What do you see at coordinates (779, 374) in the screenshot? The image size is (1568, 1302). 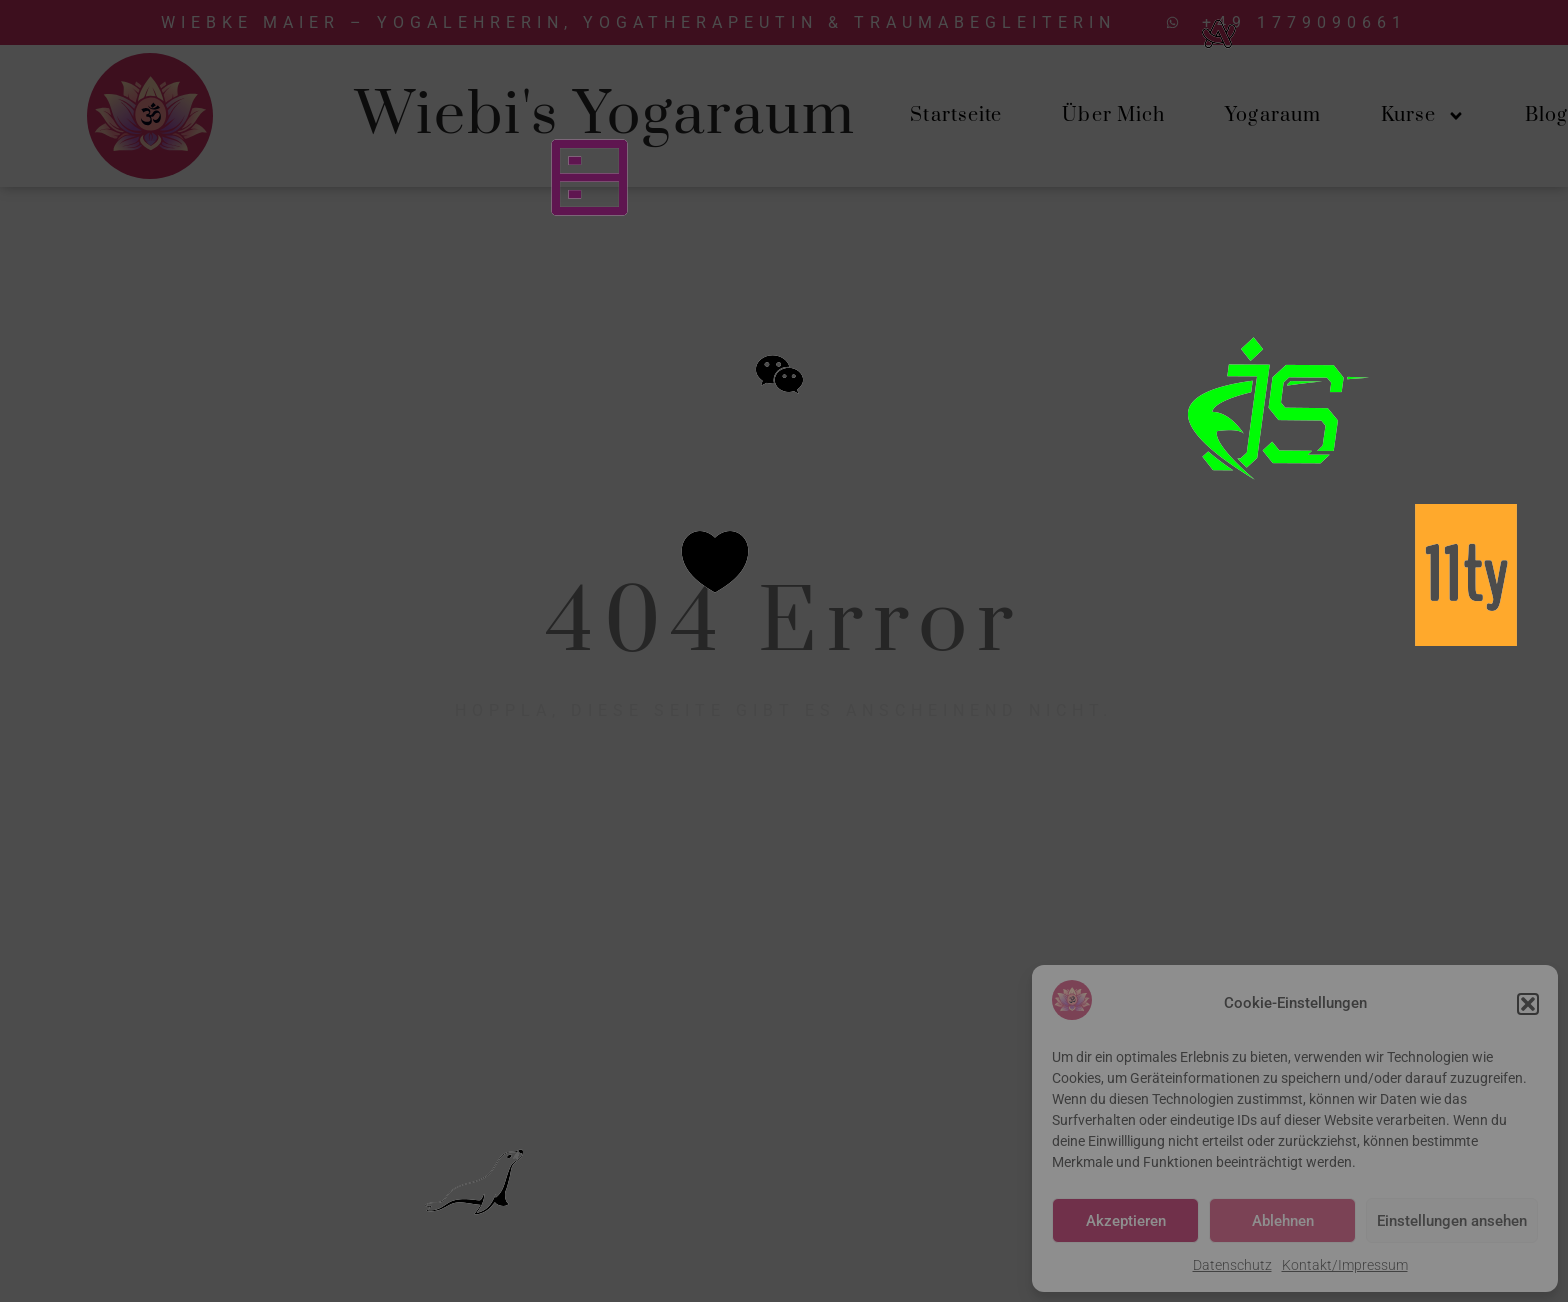 I see `open WeChat messaging app` at bounding box center [779, 374].